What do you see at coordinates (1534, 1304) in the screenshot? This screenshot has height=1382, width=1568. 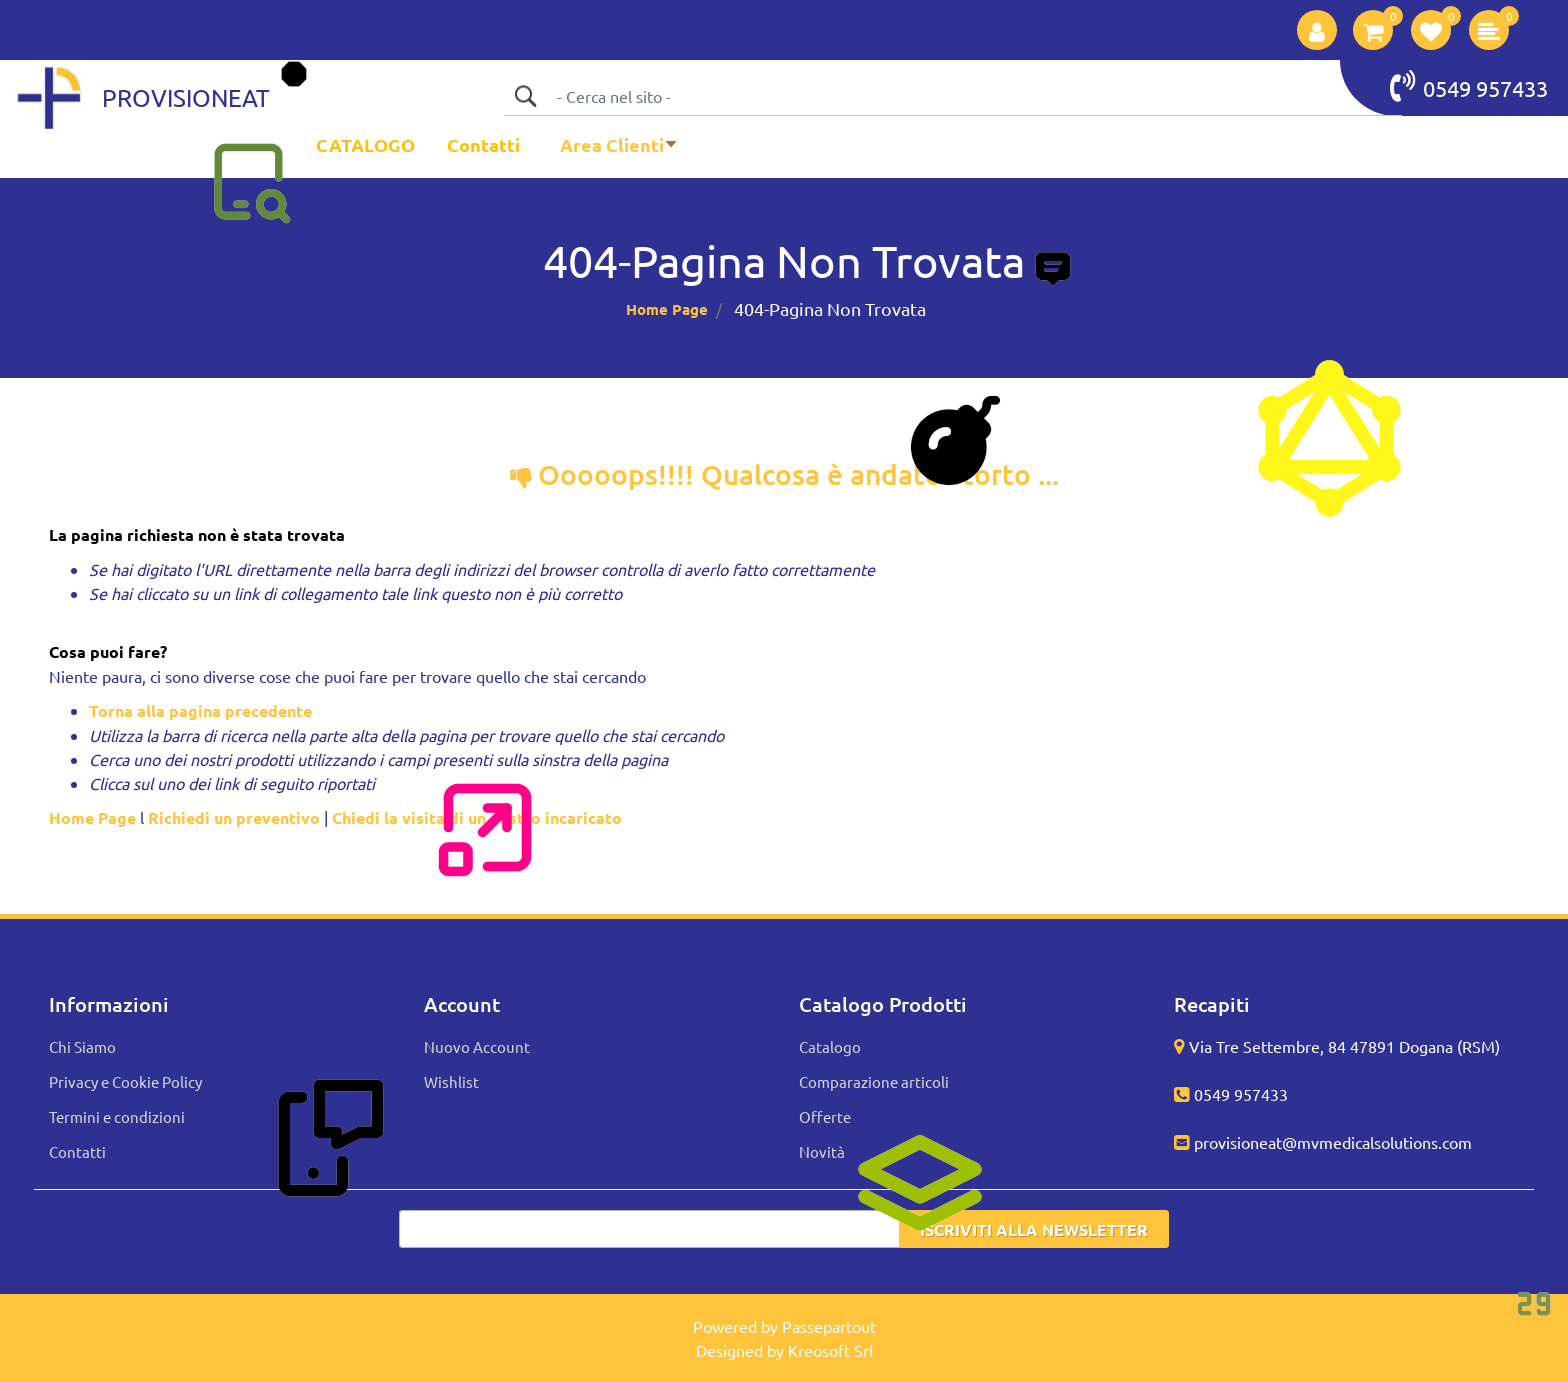 I see `indicates day 29 on a calendar or date picker` at bounding box center [1534, 1304].